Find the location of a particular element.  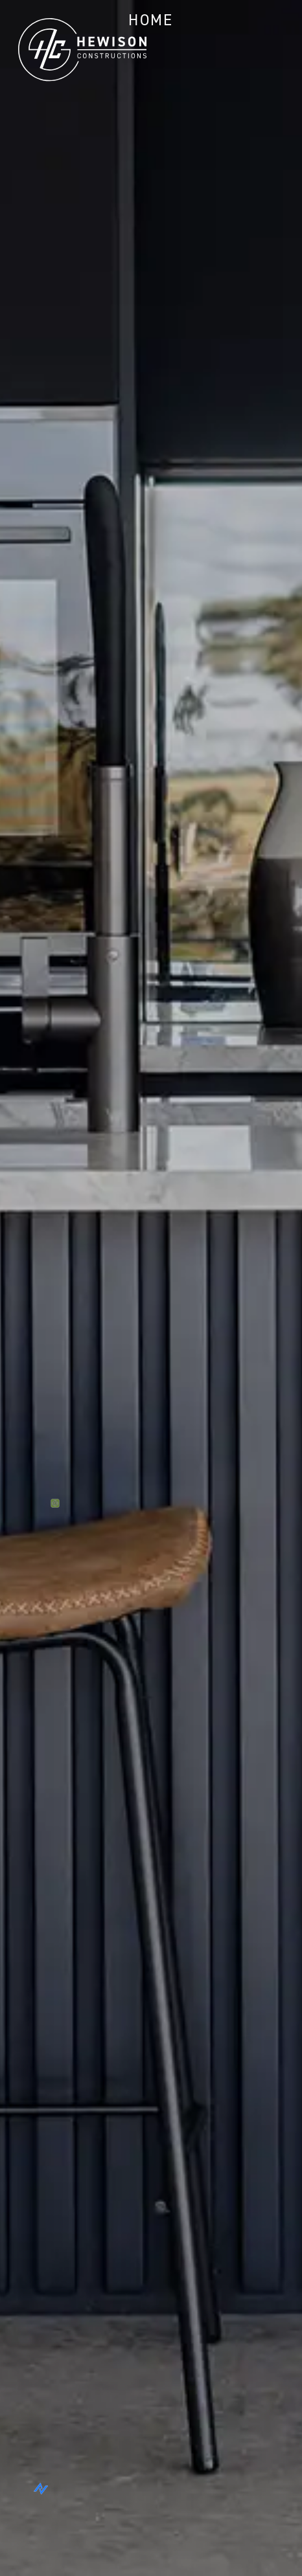

link to dribbble profile is located at coordinates (55, 1503).